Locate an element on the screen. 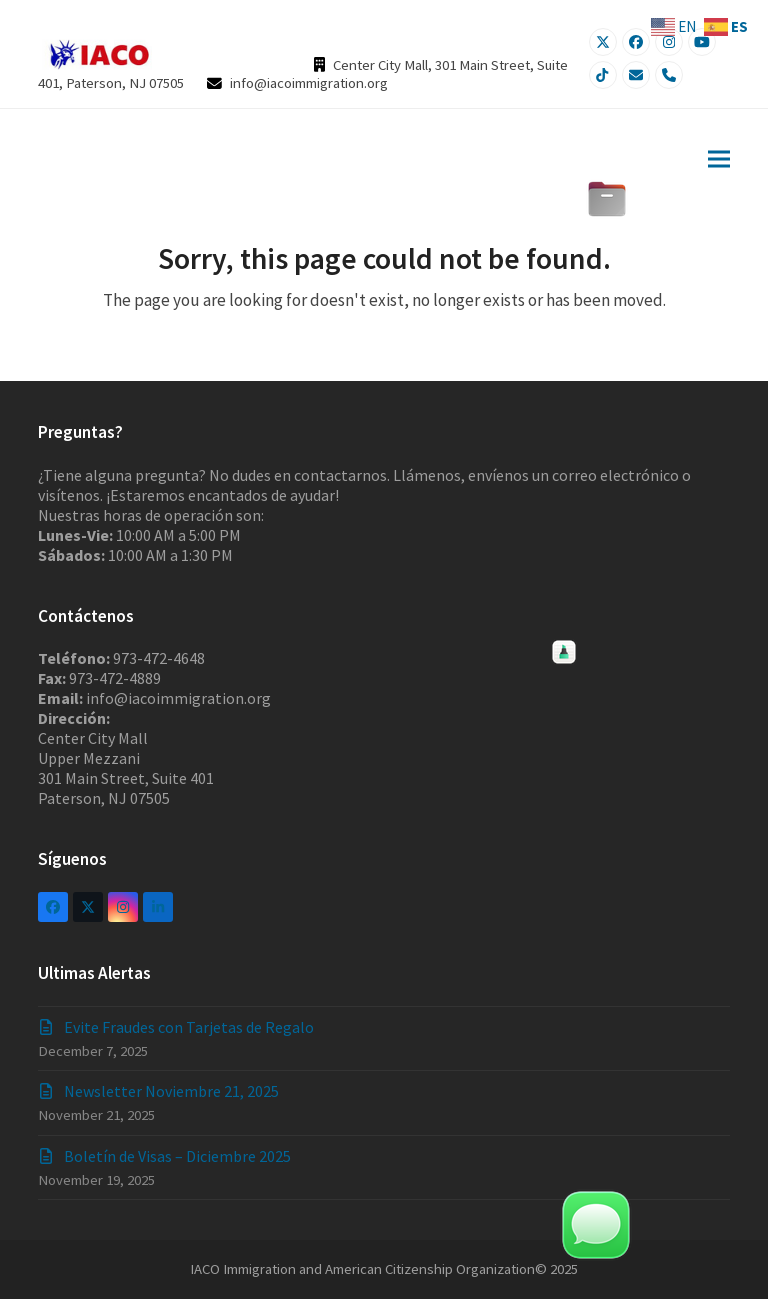  open the file manager application is located at coordinates (607, 199).